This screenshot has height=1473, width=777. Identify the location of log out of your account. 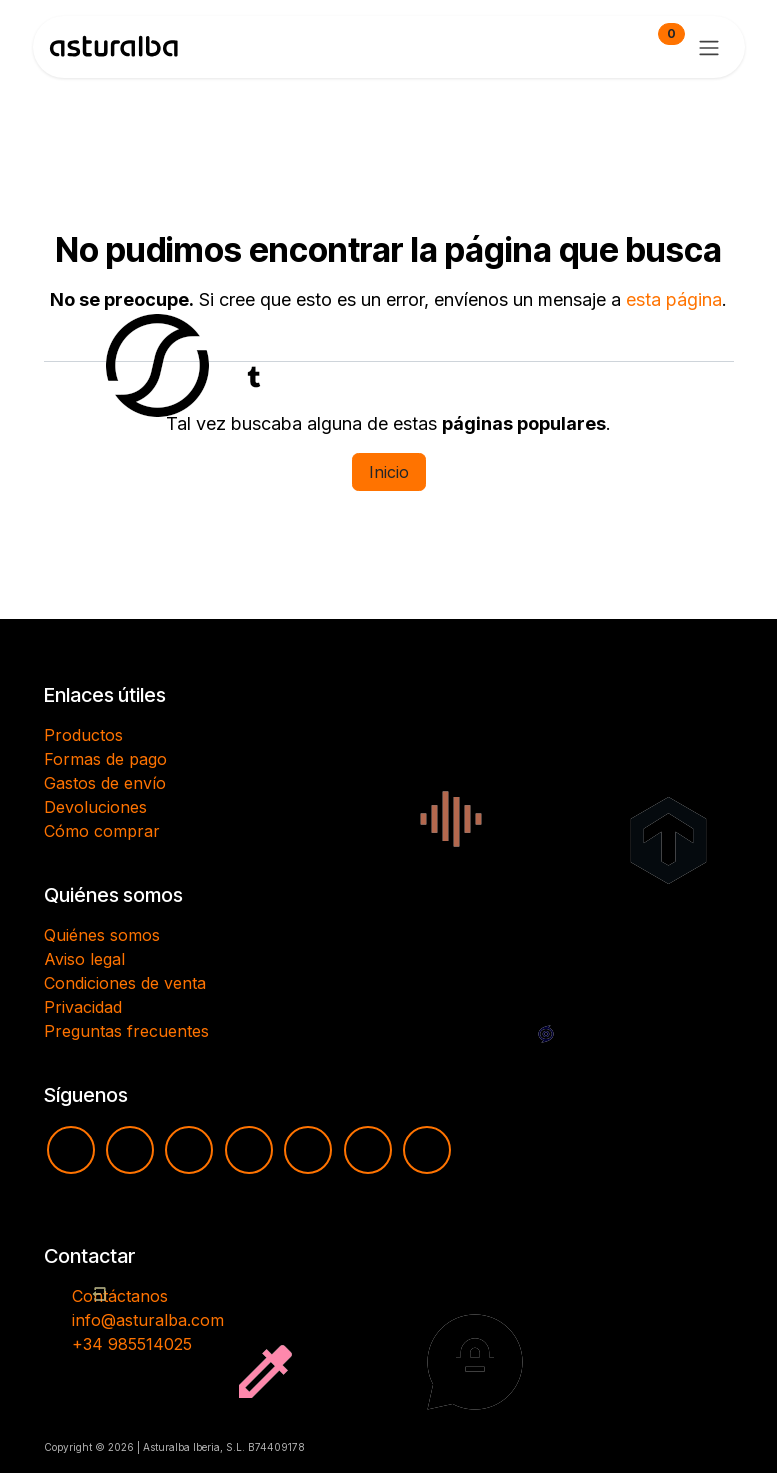
(100, 1294).